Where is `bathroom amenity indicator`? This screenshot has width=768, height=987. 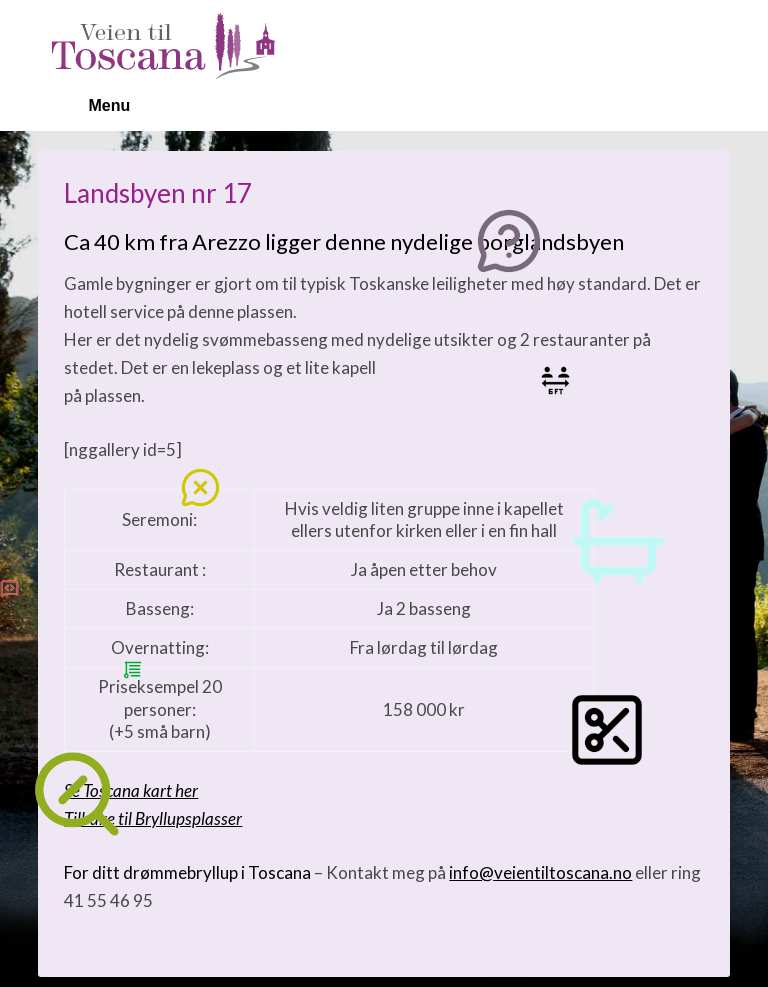 bathroom amenity indicator is located at coordinates (618, 541).